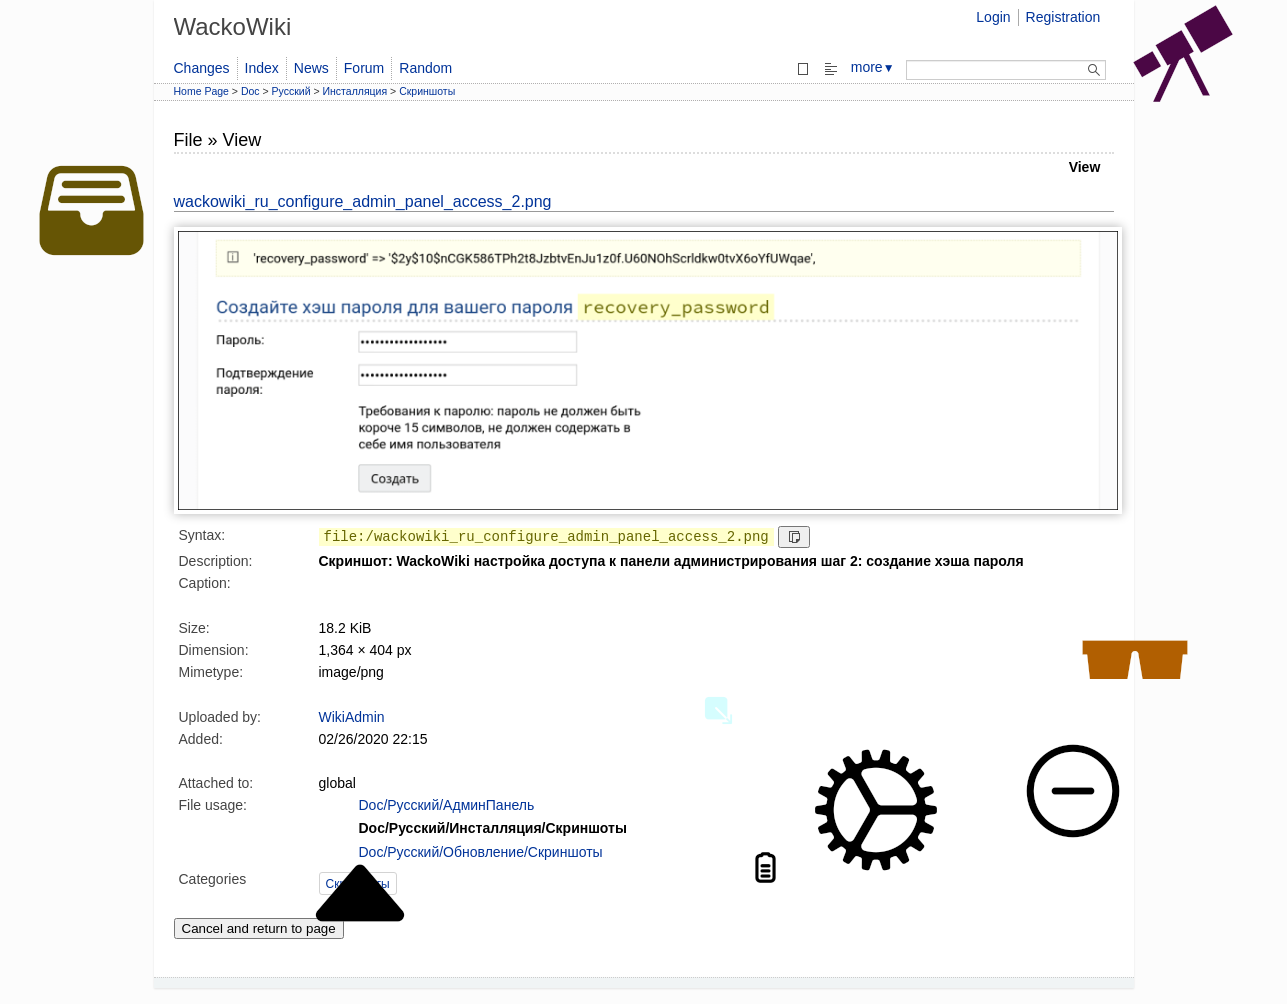  What do you see at coordinates (360, 893) in the screenshot?
I see `collapse an expanded section` at bounding box center [360, 893].